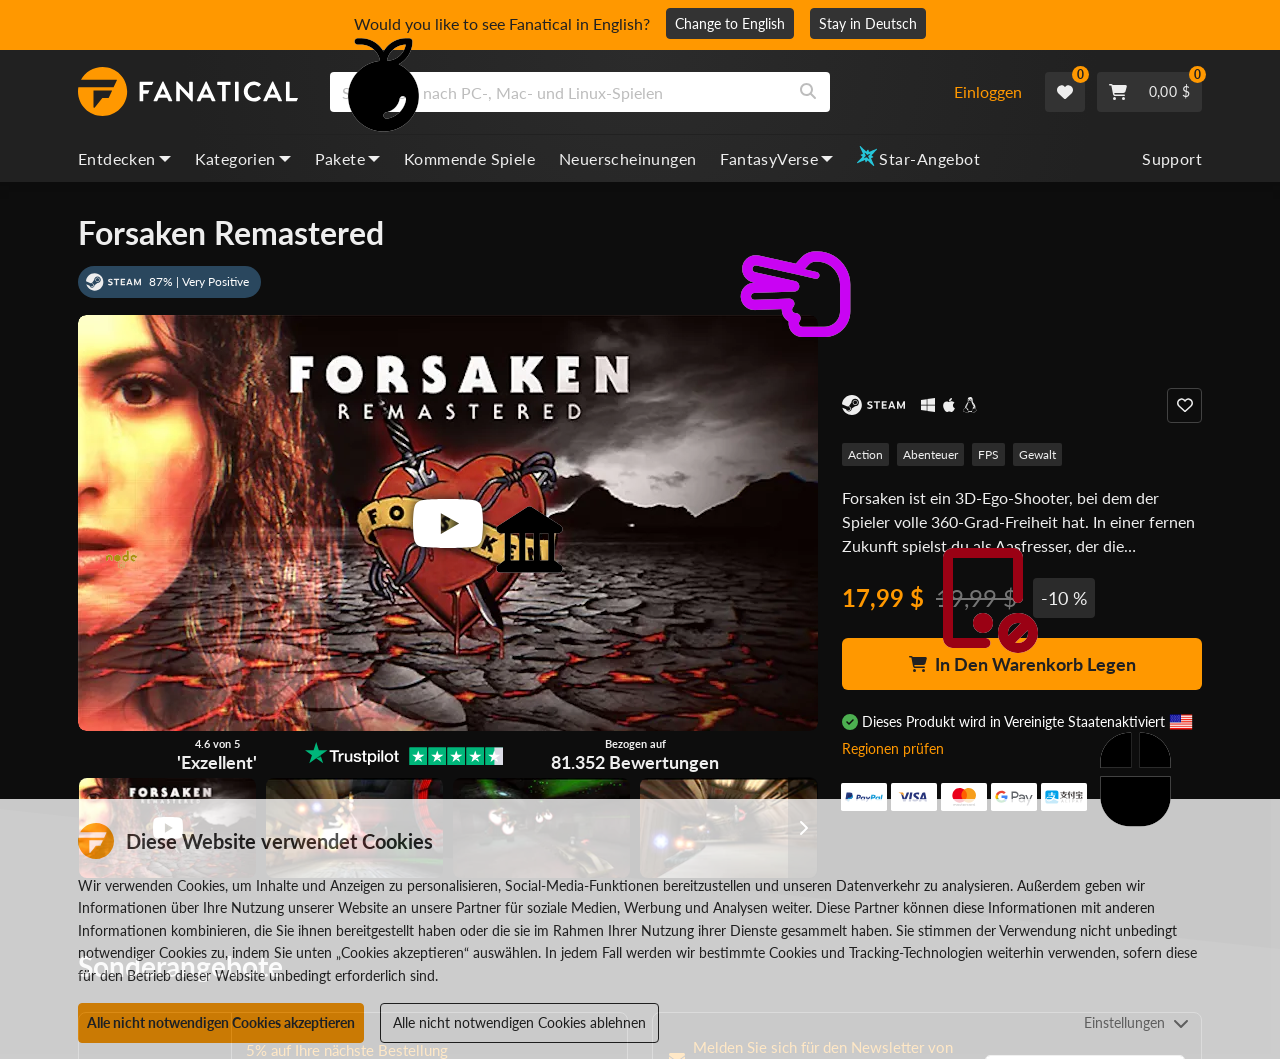  Describe the element at coordinates (383, 86) in the screenshot. I see `indicates fruit or produce category` at that location.